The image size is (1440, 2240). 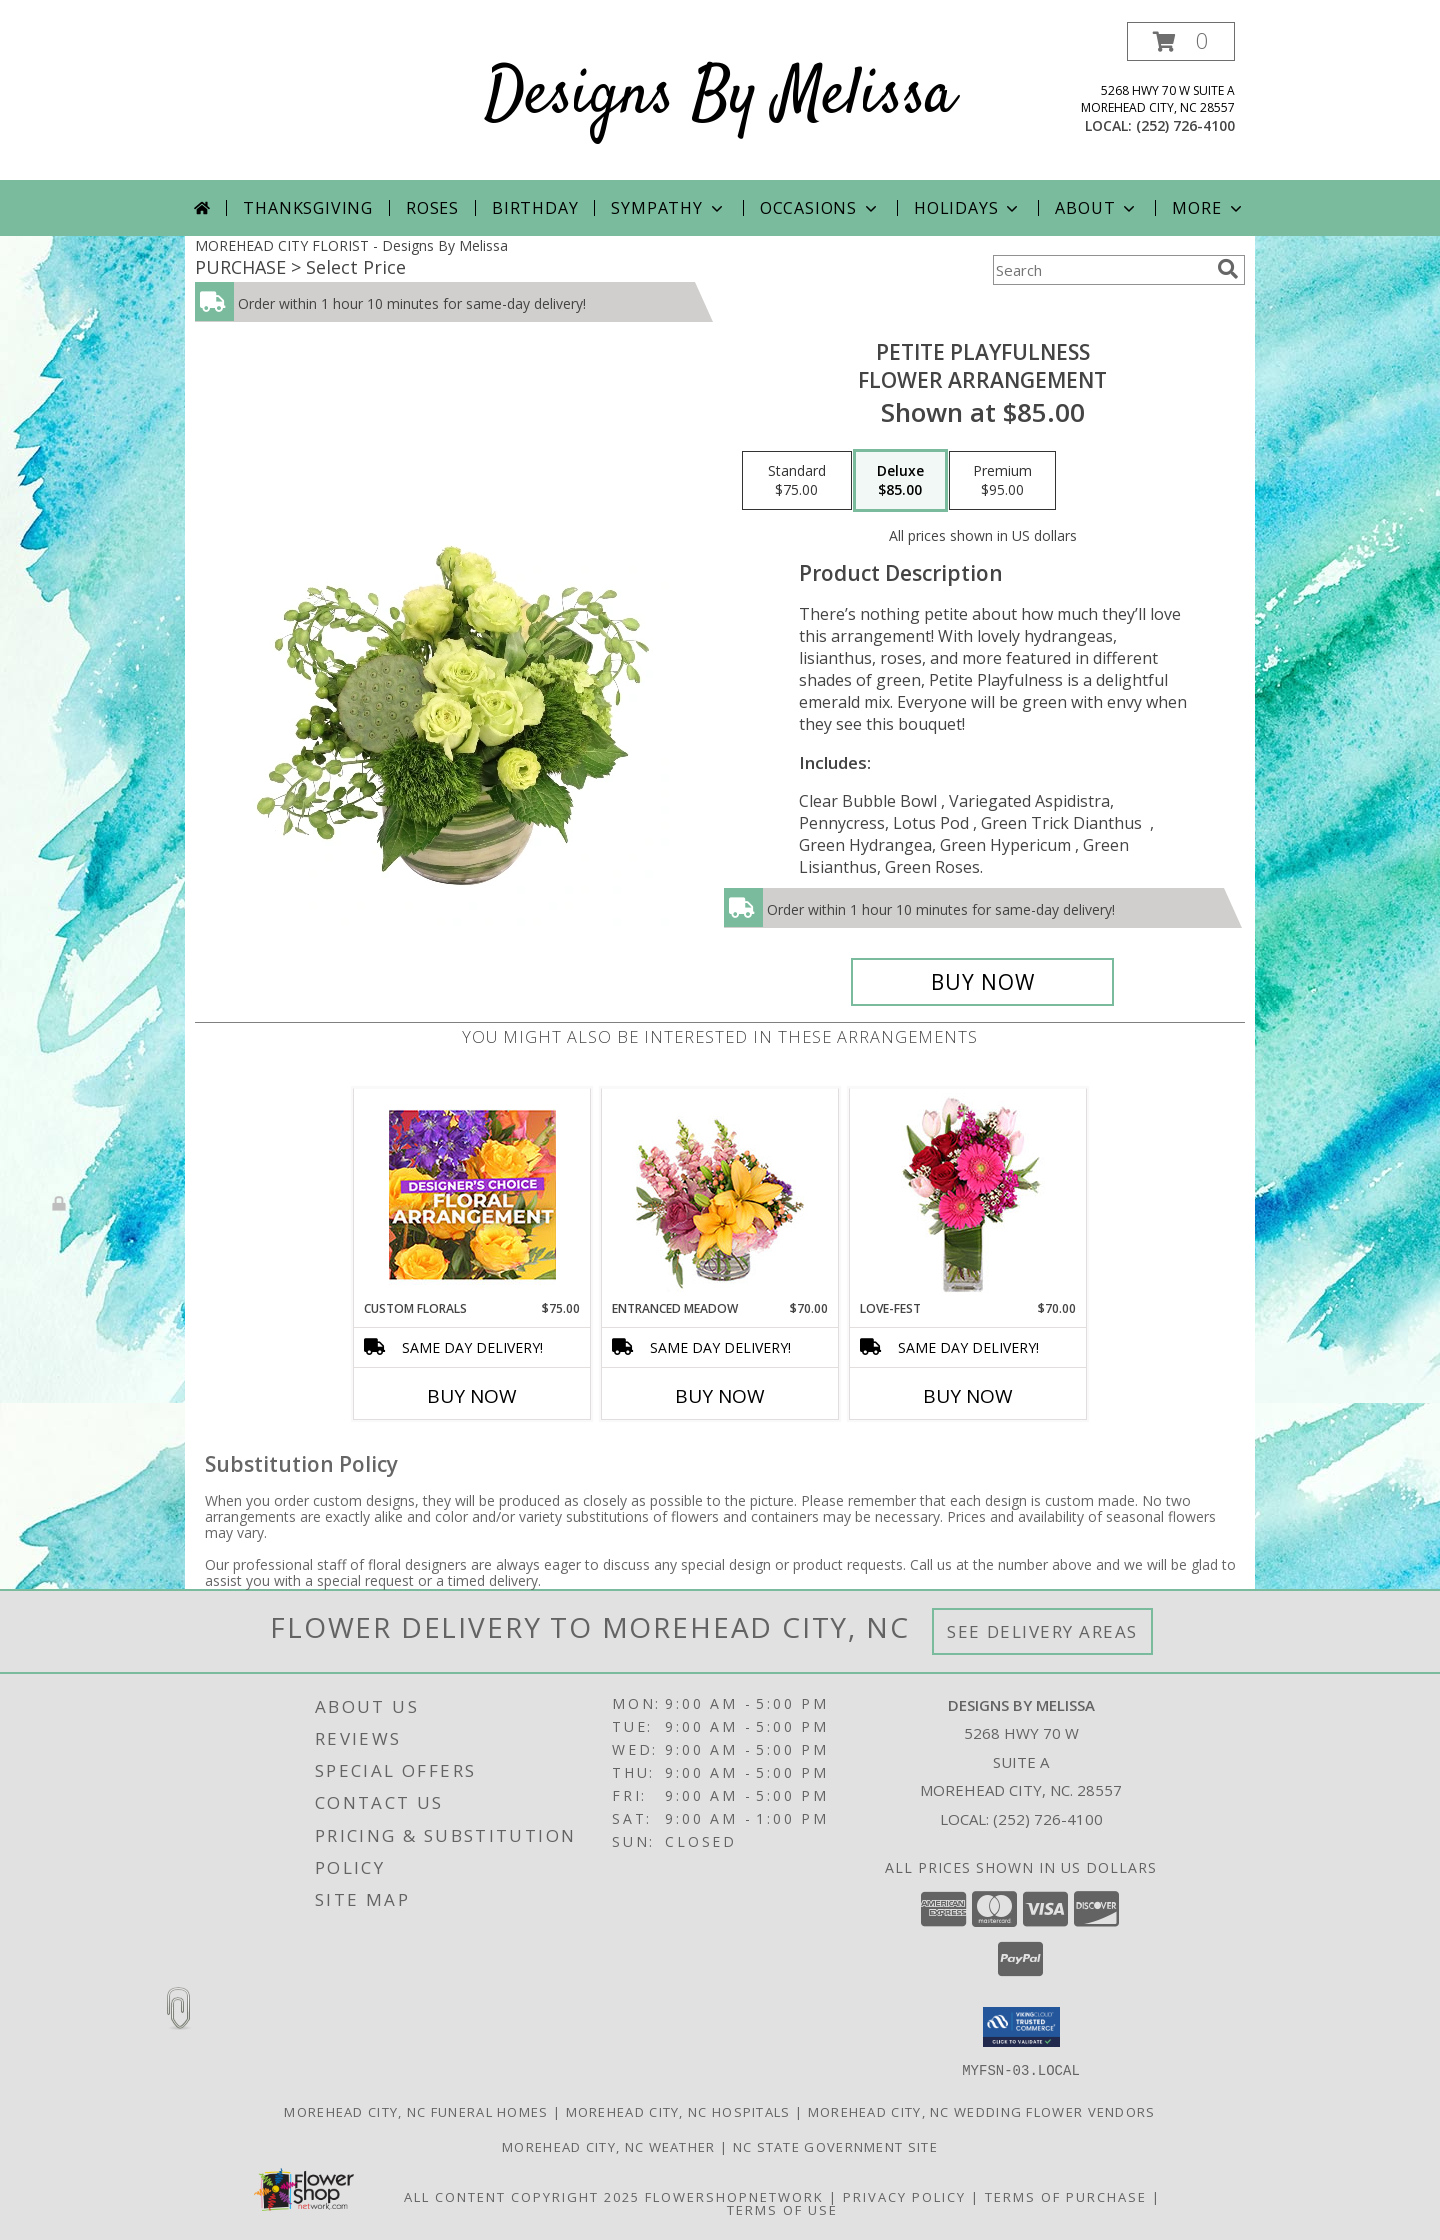 I want to click on indicates an email has an attachment, so click(x=178, y=2007).